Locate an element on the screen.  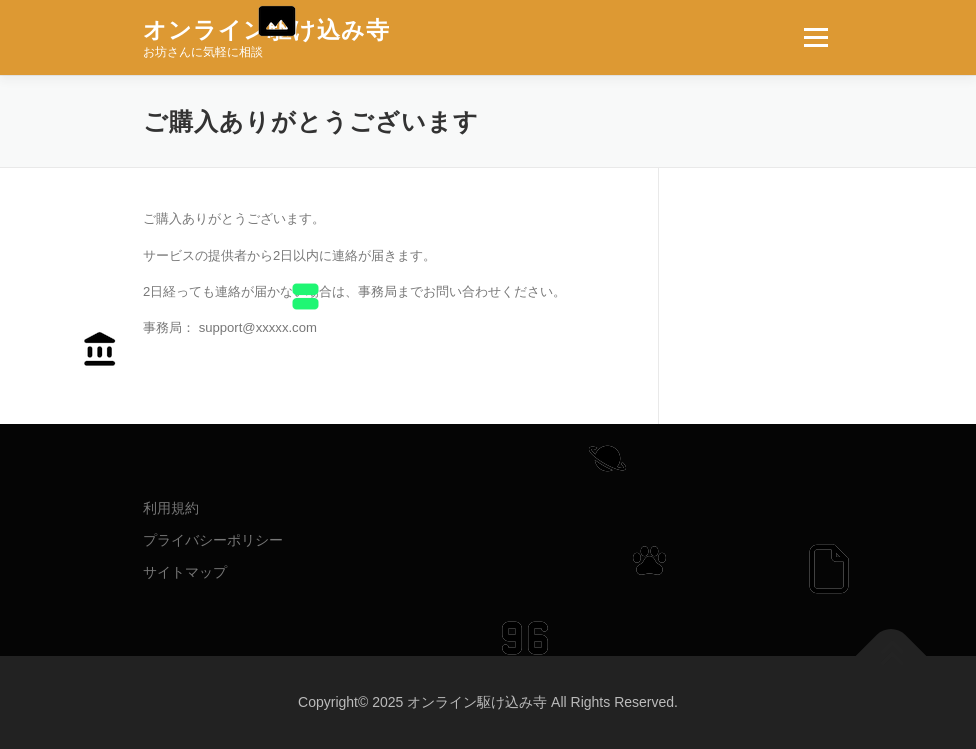
view image at actual size is located at coordinates (277, 21).